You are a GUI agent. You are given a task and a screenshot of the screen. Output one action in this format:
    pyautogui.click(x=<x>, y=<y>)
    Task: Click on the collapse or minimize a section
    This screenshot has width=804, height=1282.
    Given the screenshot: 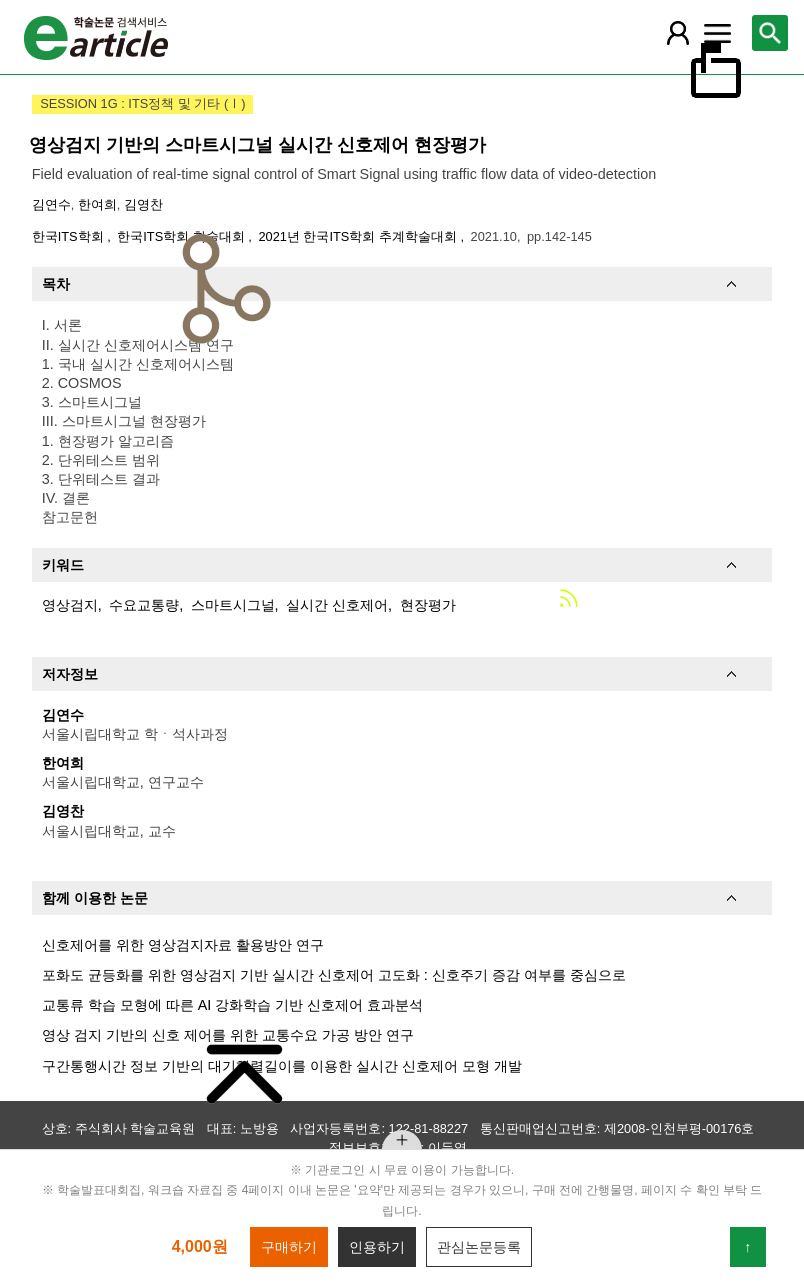 What is the action you would take?
    pyautogui.click(x=244, y=1072)
    